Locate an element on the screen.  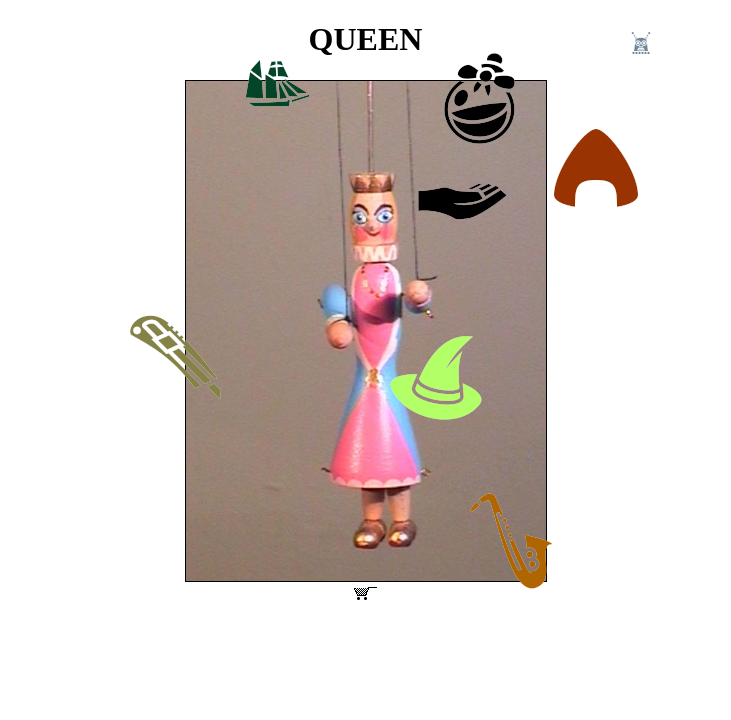
select wizard or mage character class is located at coordinates (435, 377).